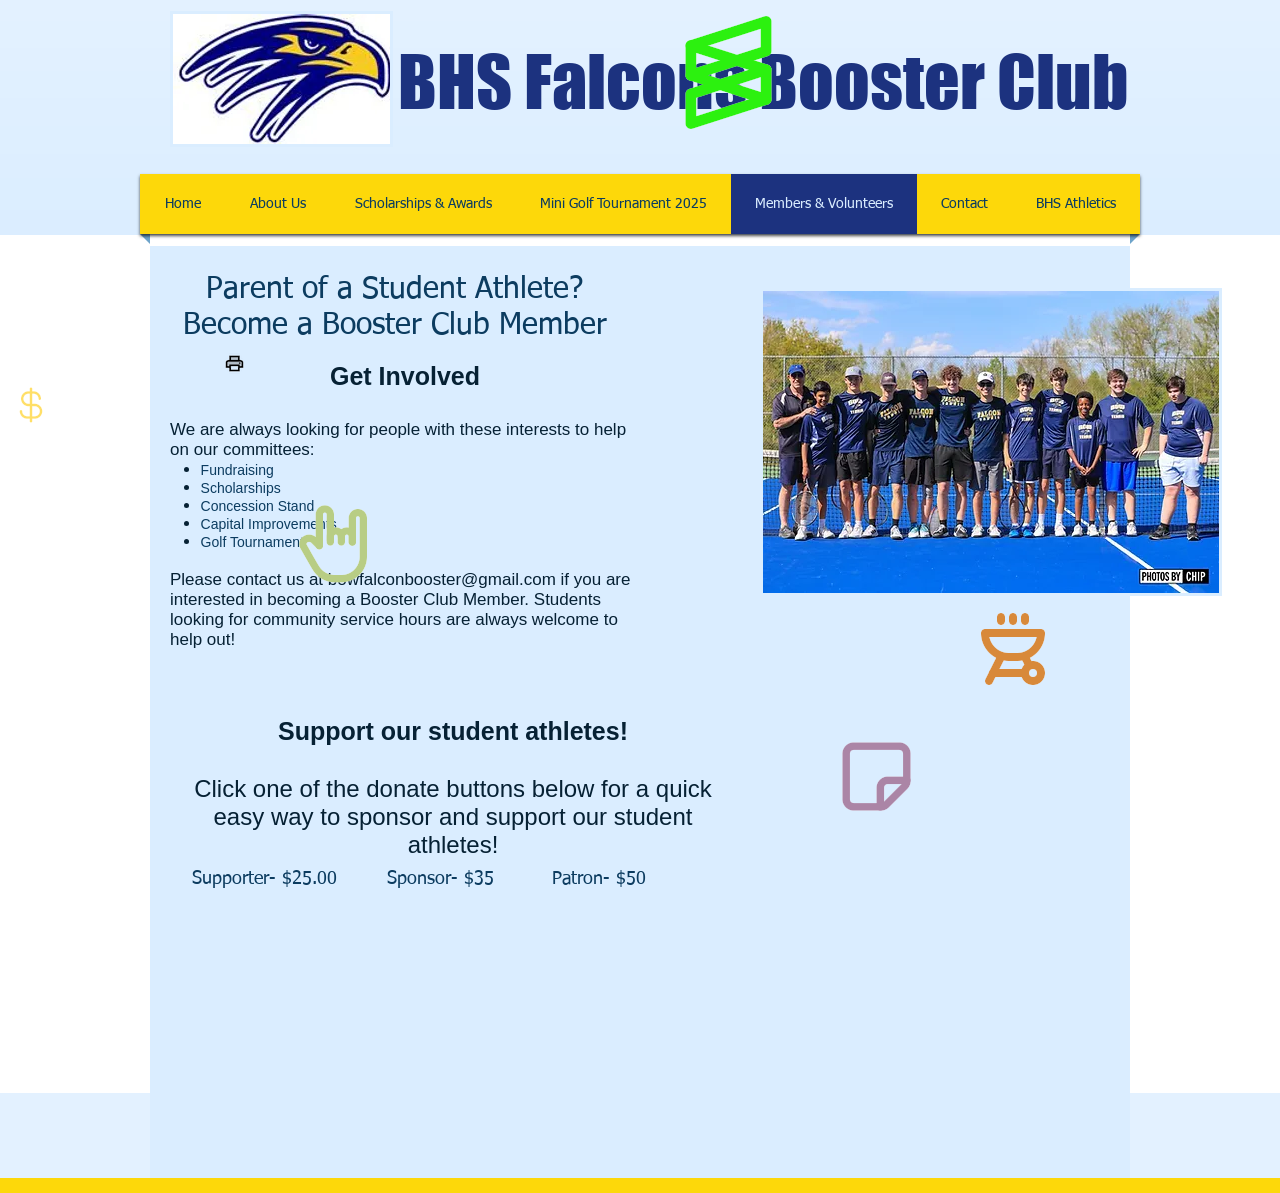 The height and width of the screenshot is (1193, 1280). I want to click on print the current document or page, so click(234, 363).